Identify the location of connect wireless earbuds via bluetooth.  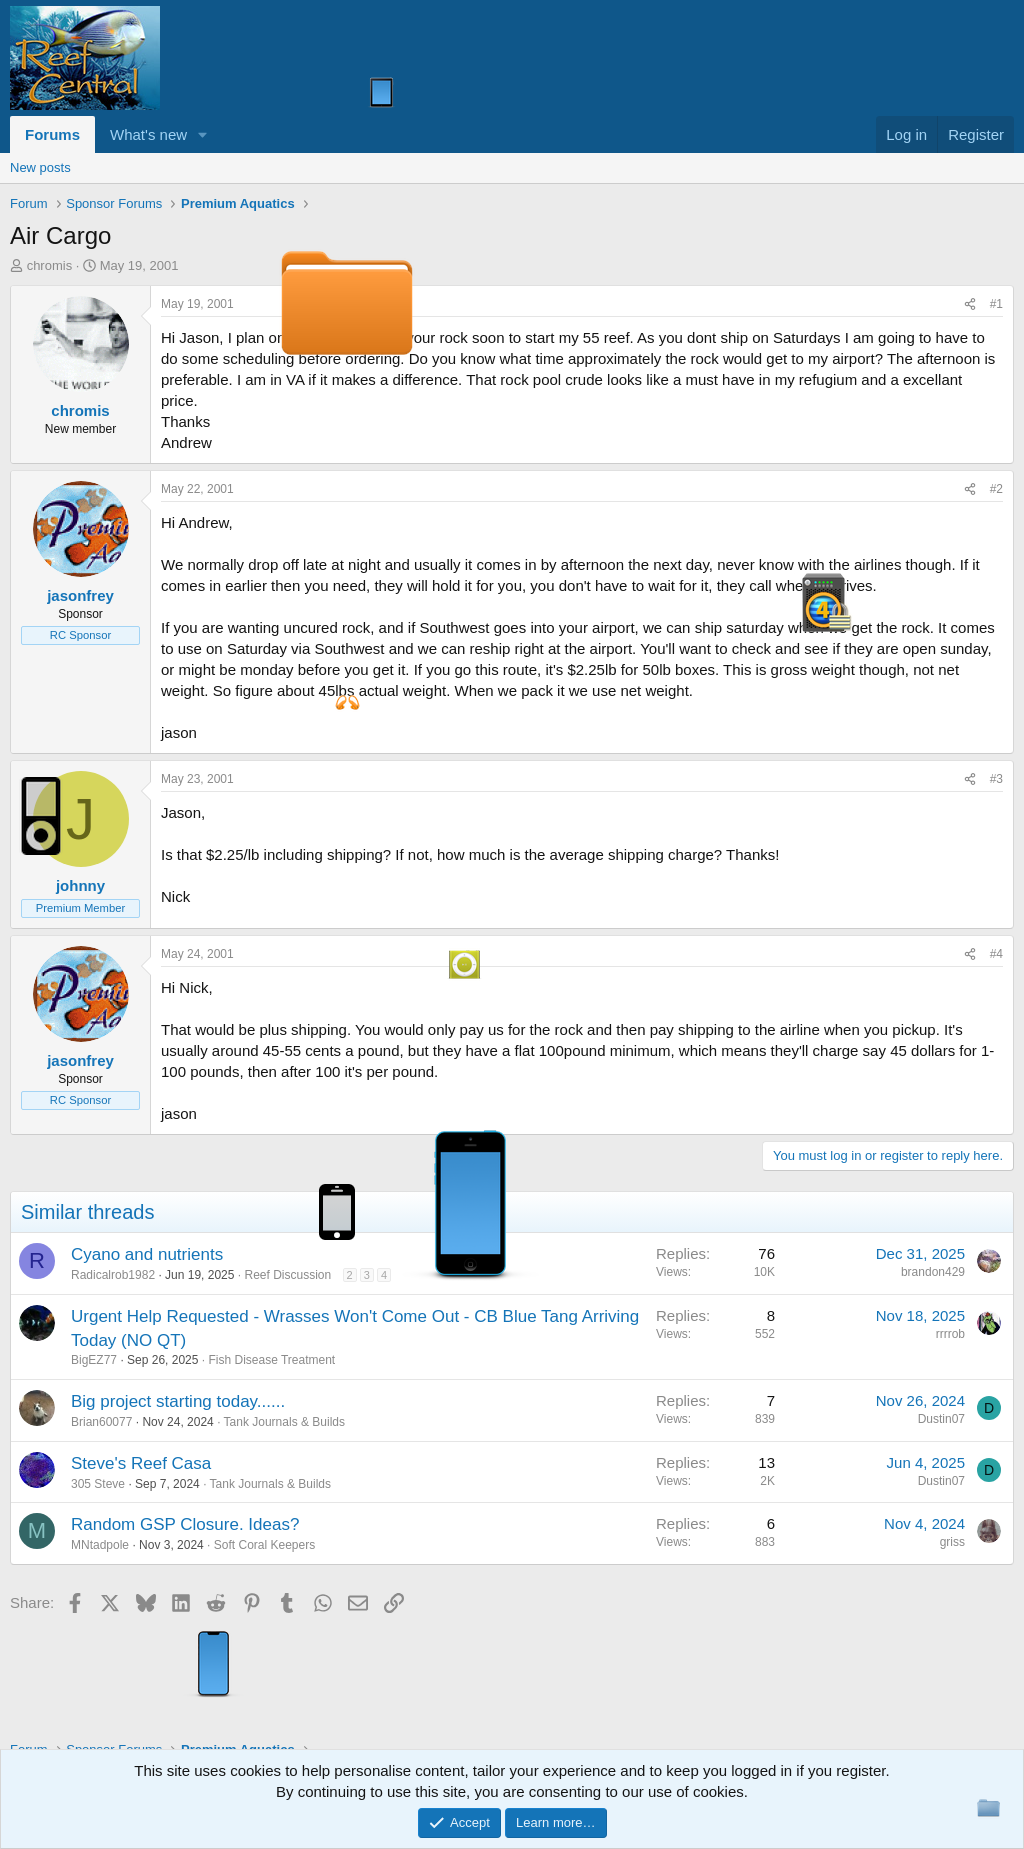
(347, 703).